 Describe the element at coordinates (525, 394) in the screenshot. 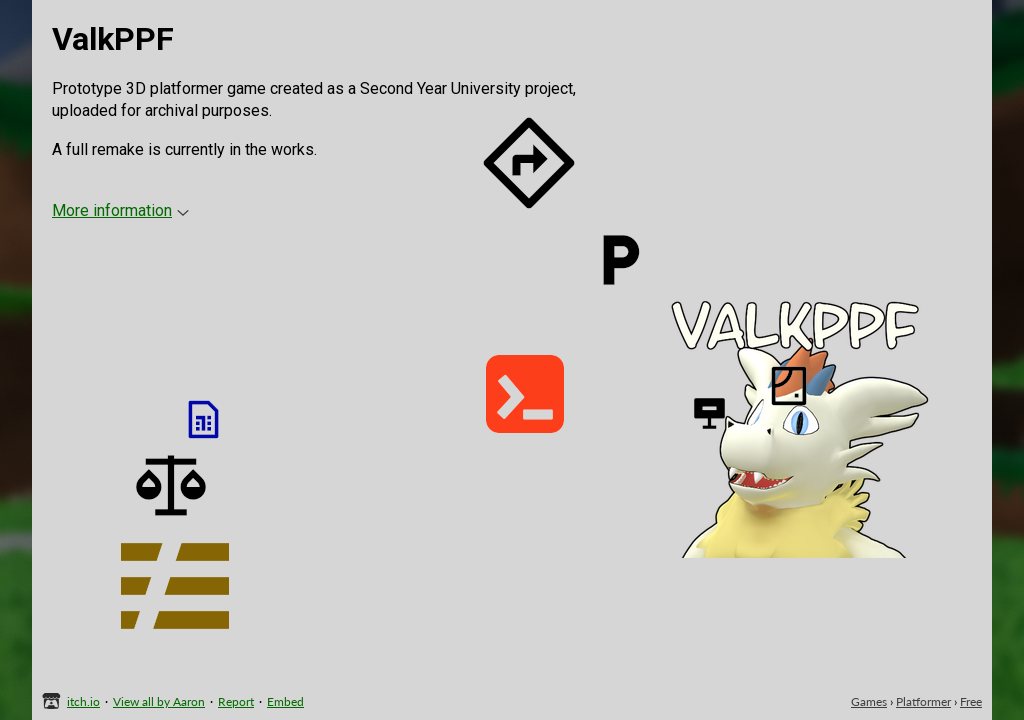

I see `visit the Educative learning platform` at that location.